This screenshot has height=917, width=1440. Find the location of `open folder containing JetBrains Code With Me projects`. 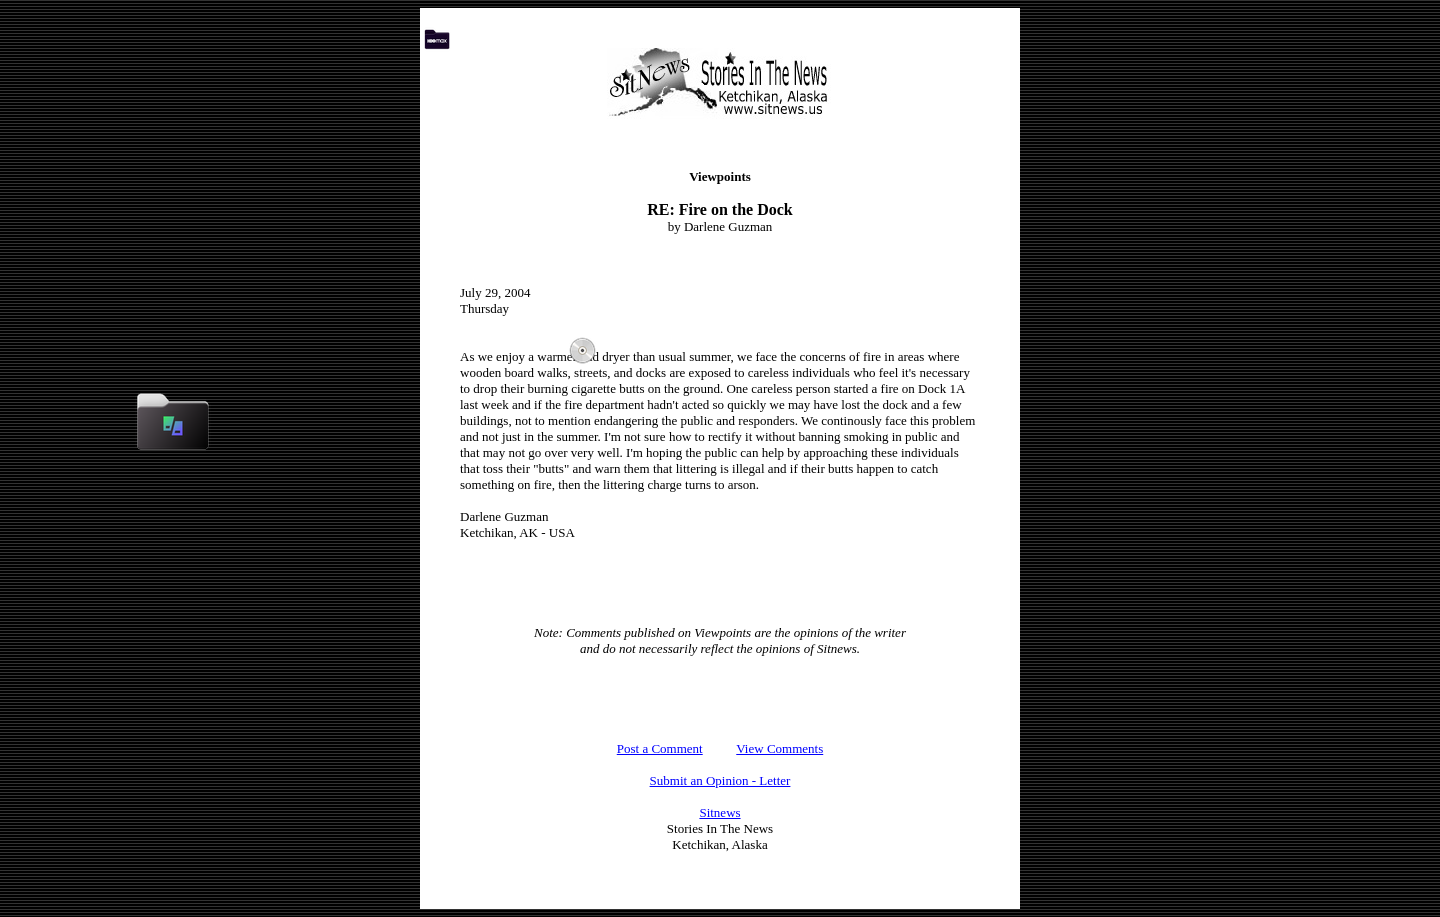

open folder containing JetBrains Code With Me projects is located at coordinates (172, 423).